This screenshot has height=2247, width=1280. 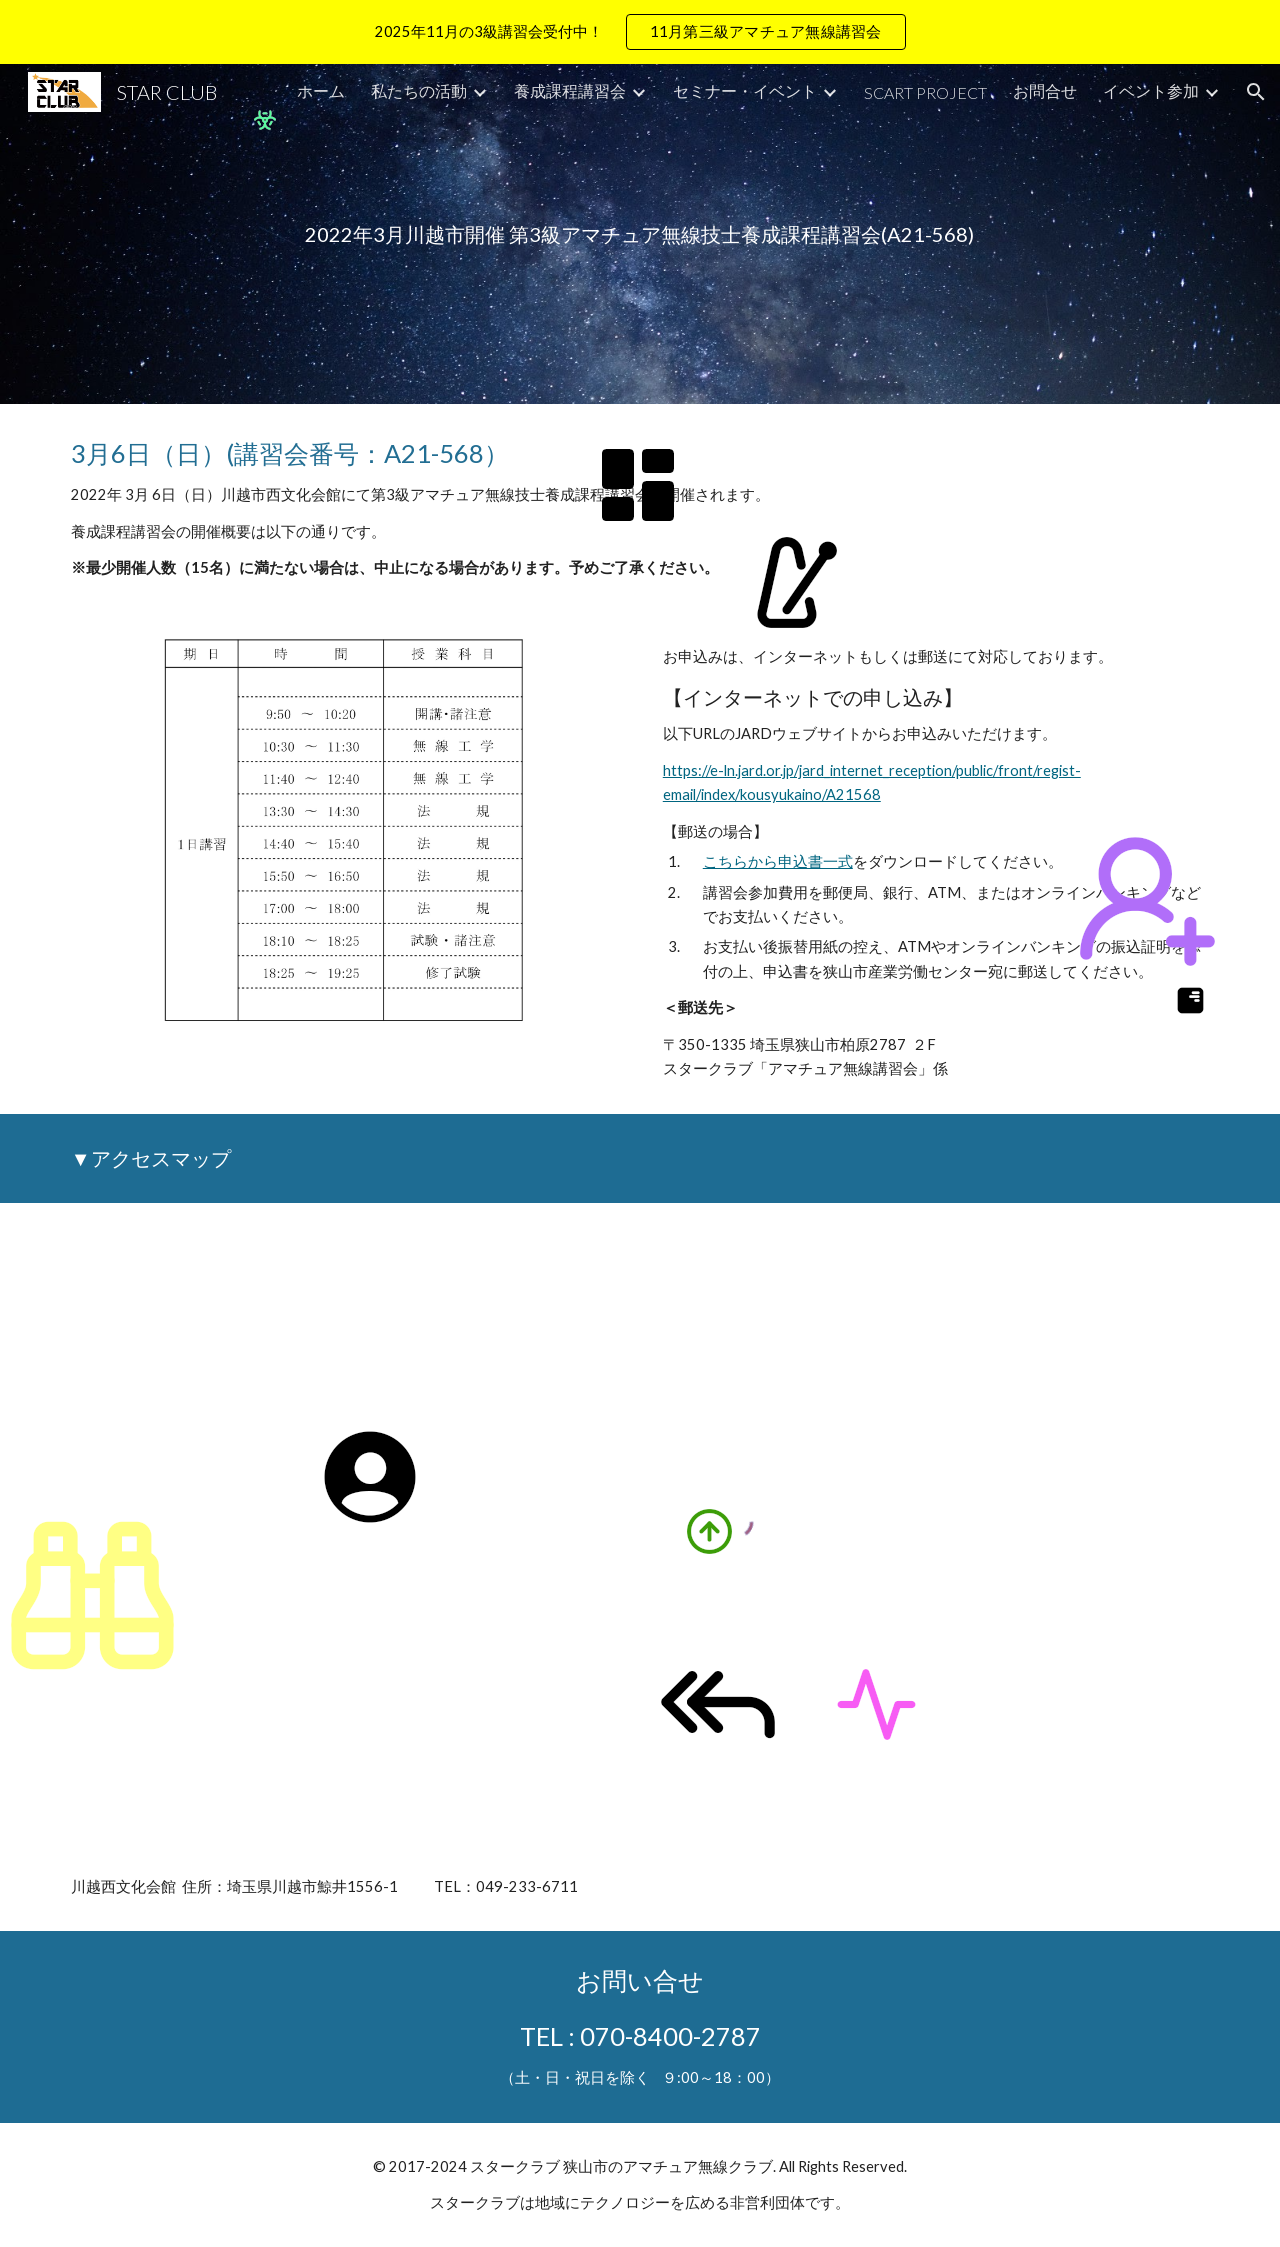 I want to click on view activity or health metrics, so click(x=876, y=1704).